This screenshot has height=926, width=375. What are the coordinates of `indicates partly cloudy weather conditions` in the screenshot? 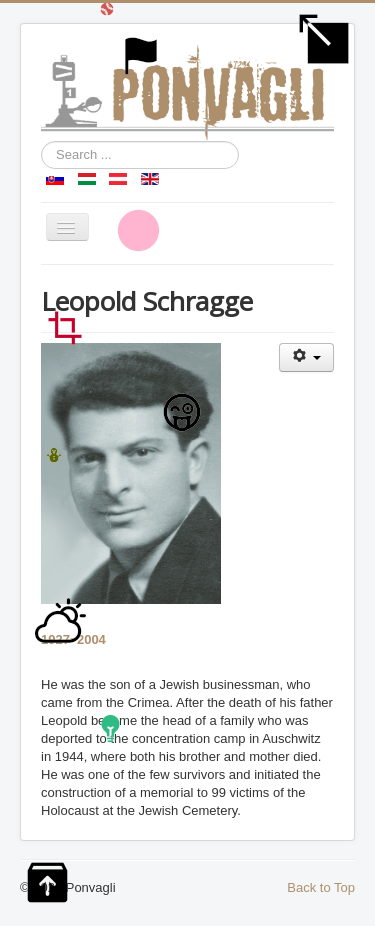 It's located at (60, 620).